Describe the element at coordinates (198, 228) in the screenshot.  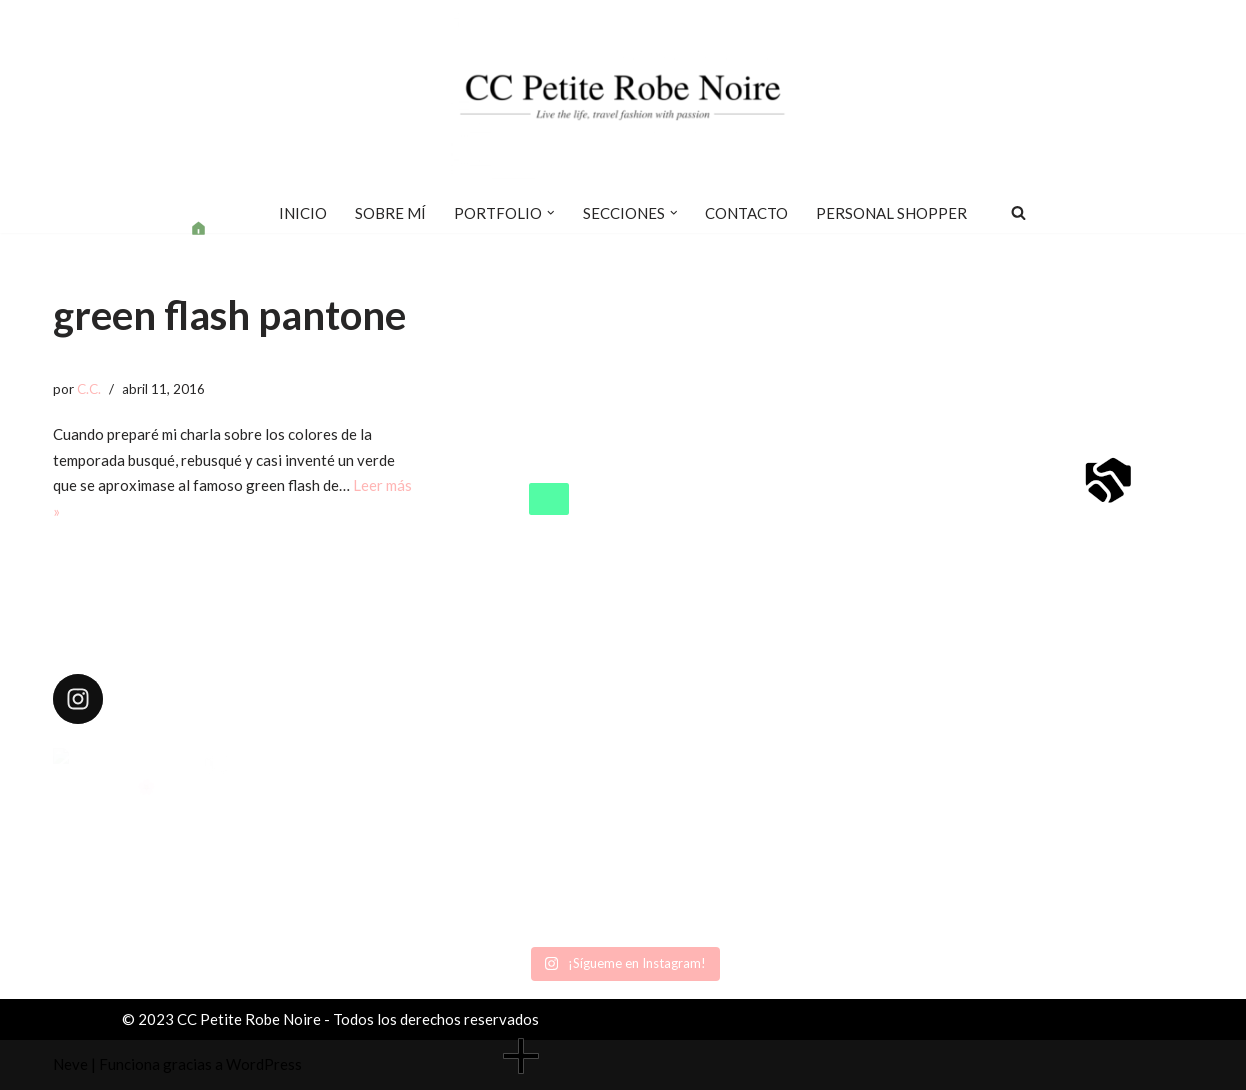
I see `navigate to the home screen` at that location.